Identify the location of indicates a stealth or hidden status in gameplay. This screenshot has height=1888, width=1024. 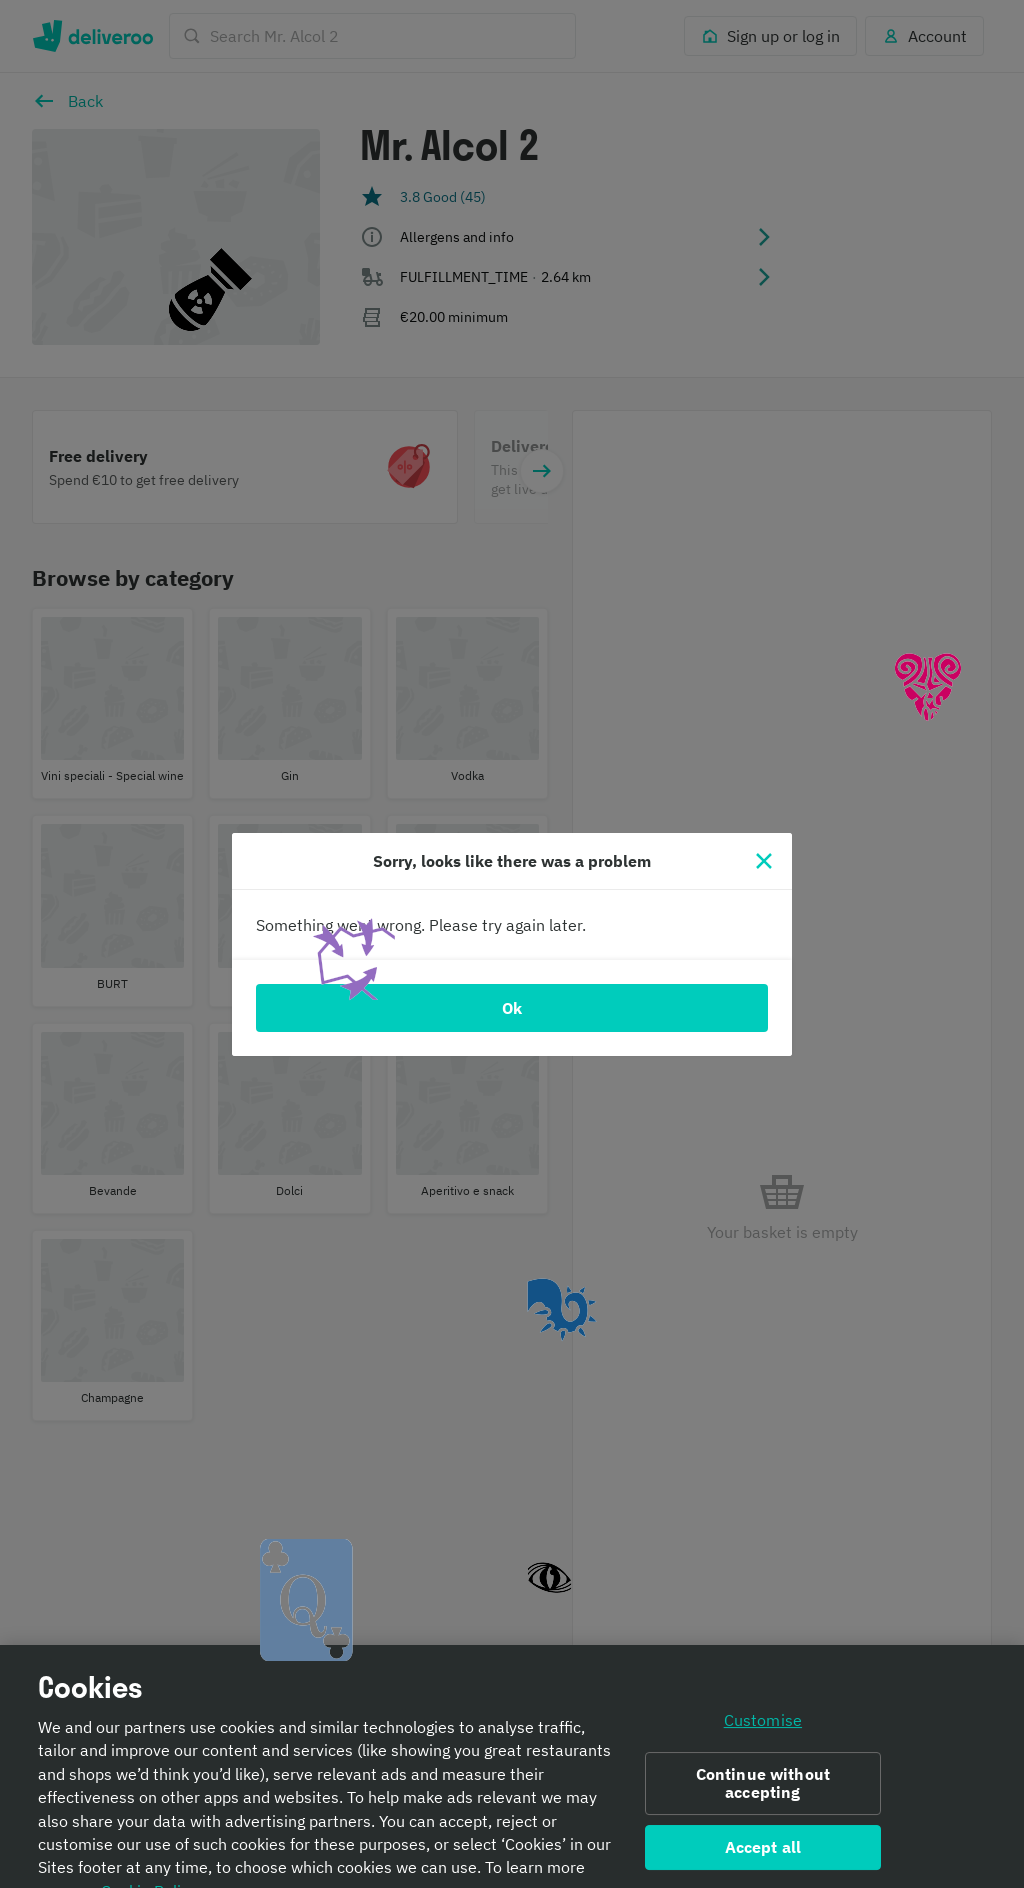
(549, 1577).